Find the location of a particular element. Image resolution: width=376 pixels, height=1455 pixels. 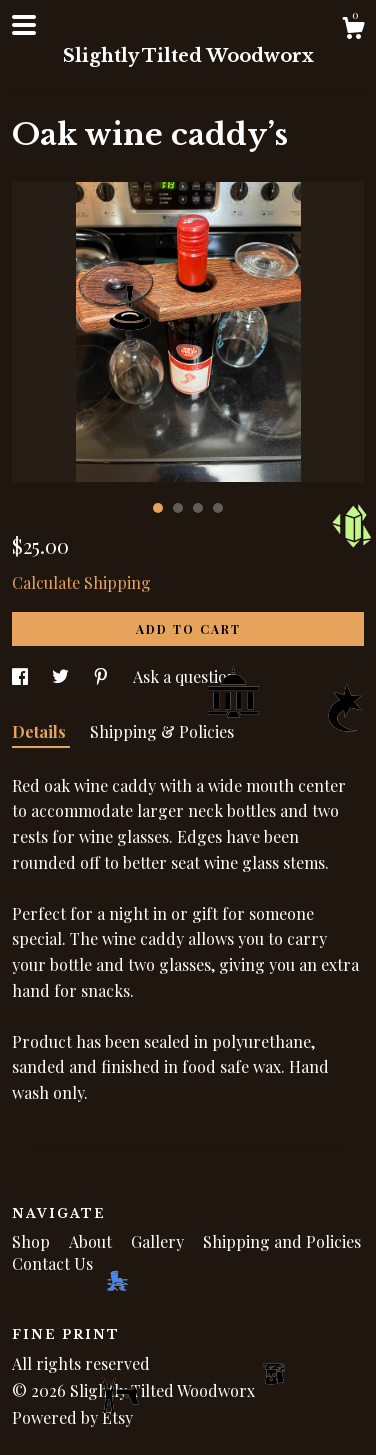

activate ground slam ability is located at coordinates (117, 1280).